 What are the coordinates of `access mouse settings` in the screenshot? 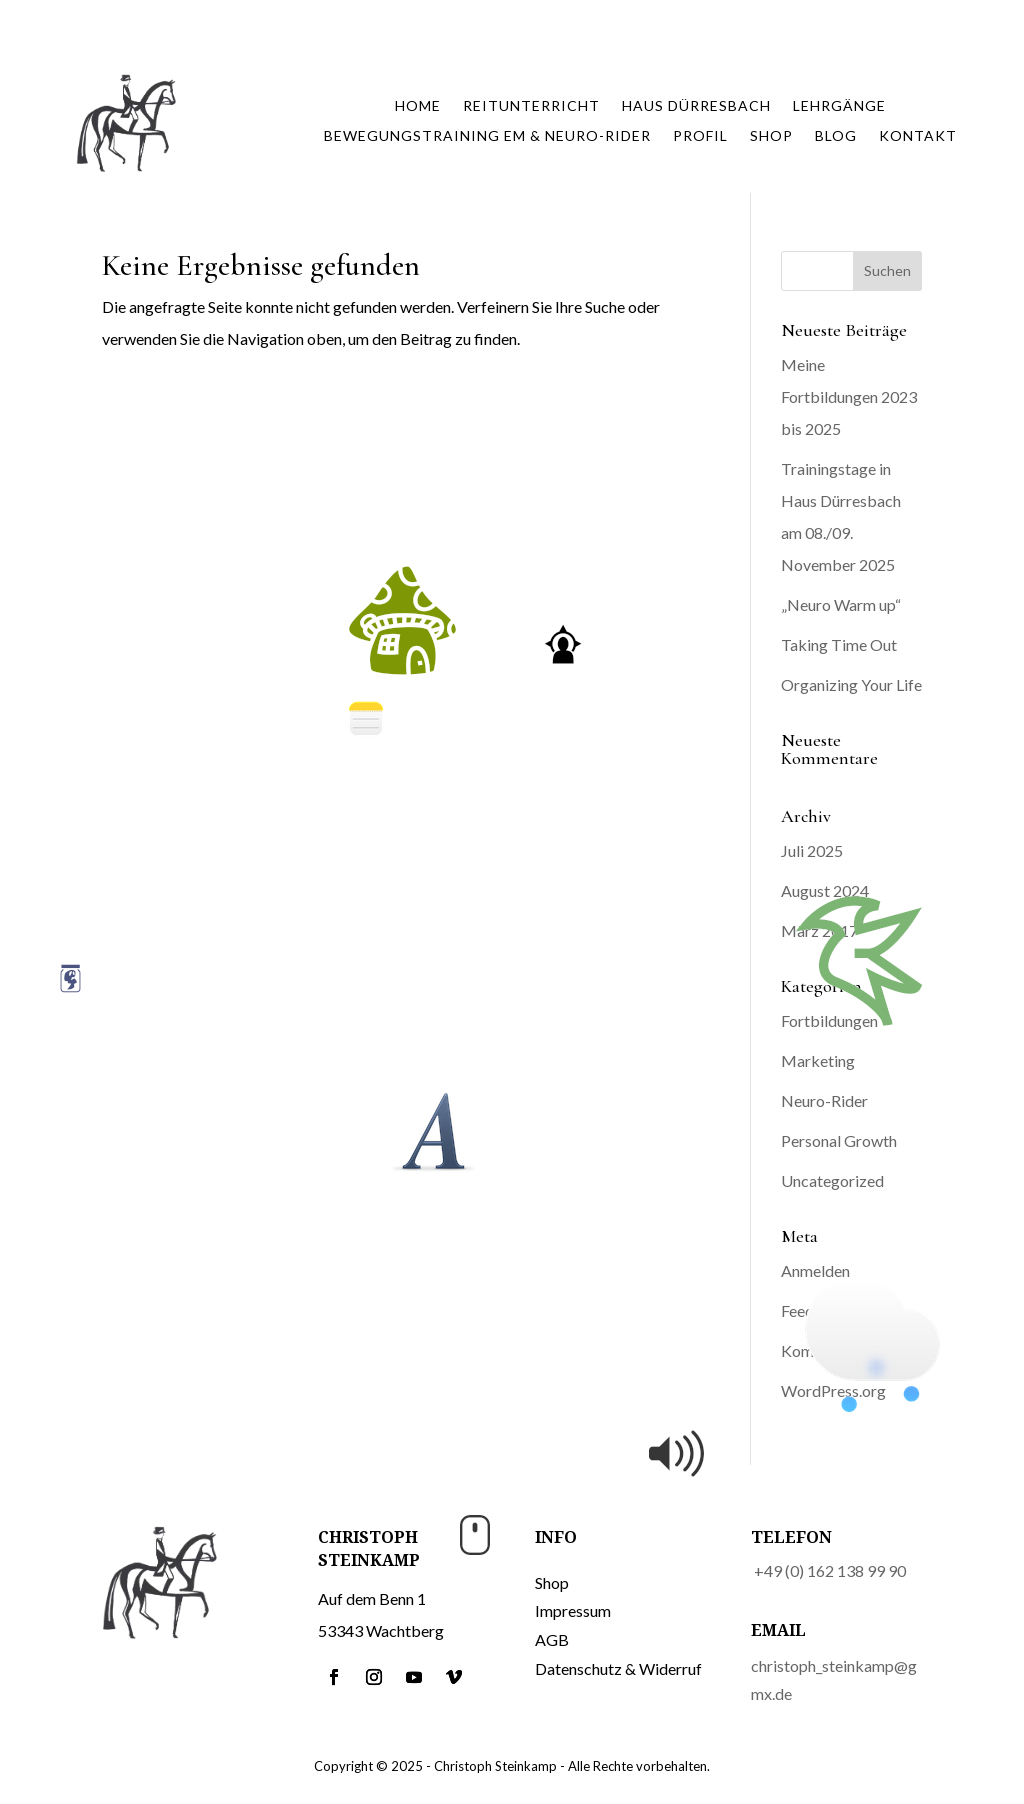 It's located at (475, 1535).